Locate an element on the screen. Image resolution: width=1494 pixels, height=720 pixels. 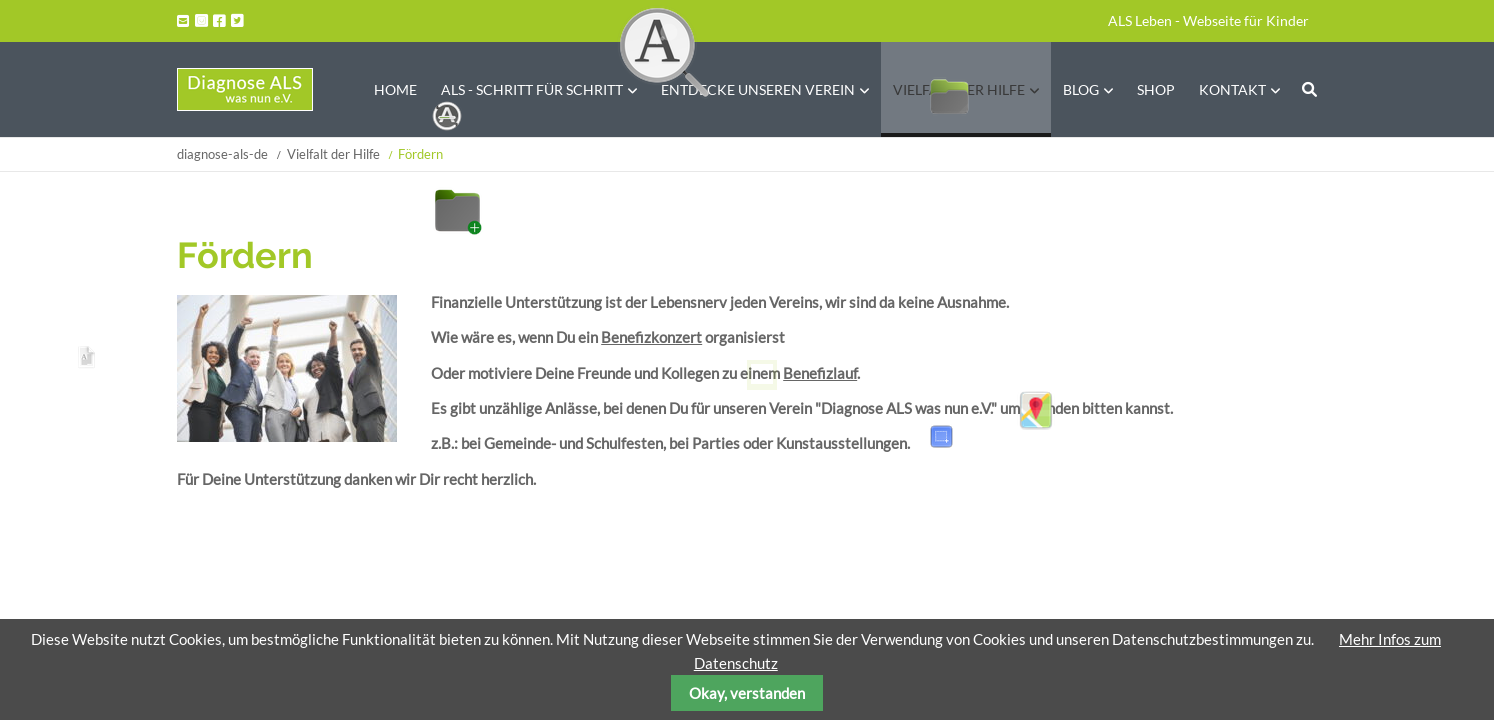
create a new folder is located at coordinates (457, 210).